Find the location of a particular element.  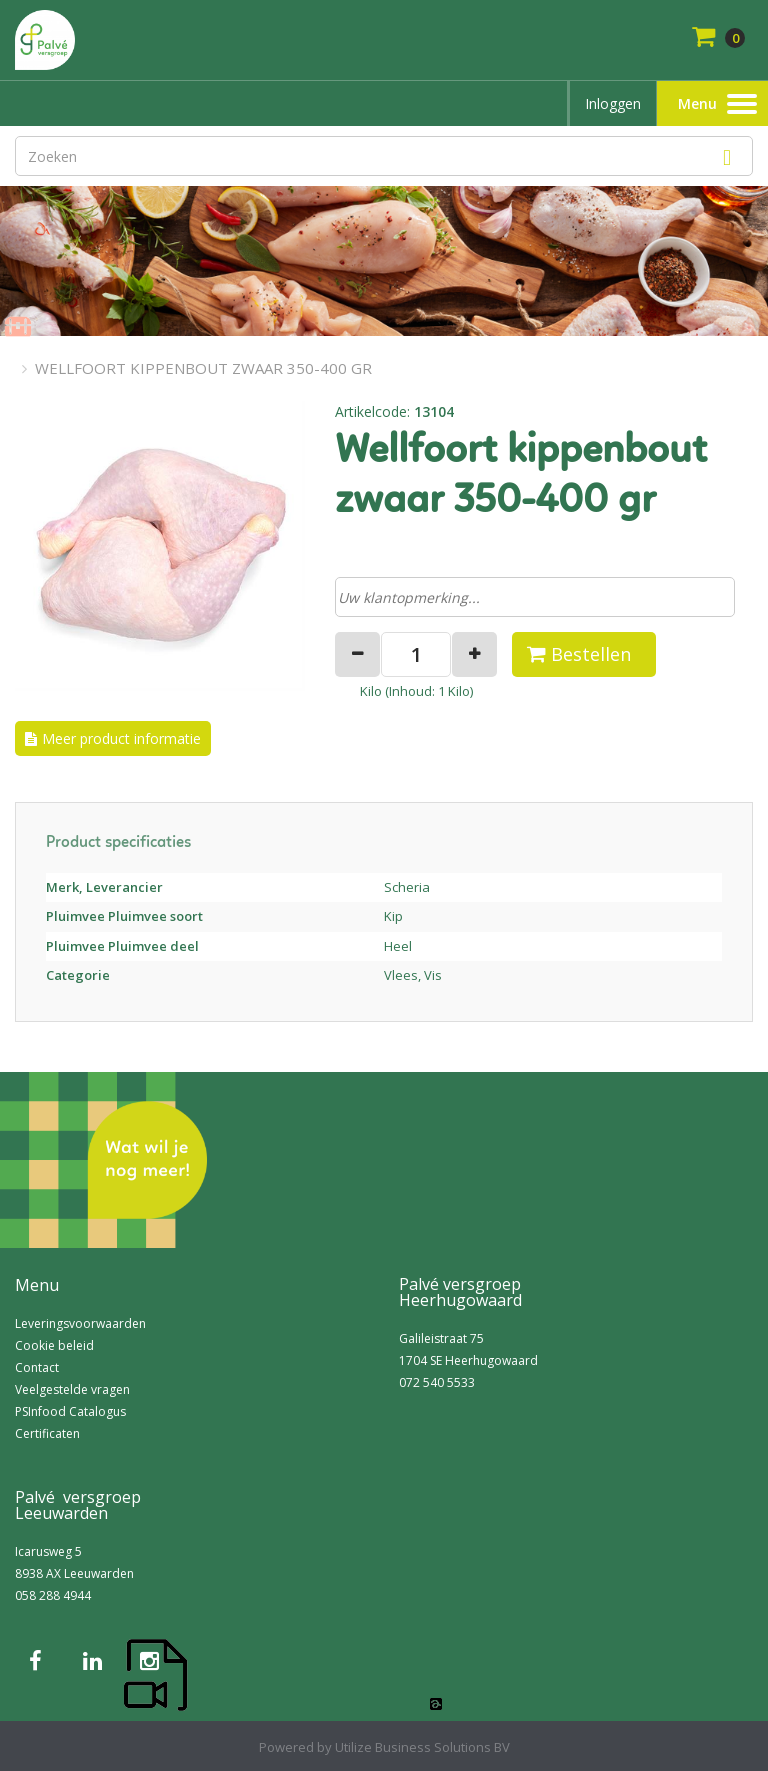

freehand drawing or sketch tool is located at coordinates (436, 1704).